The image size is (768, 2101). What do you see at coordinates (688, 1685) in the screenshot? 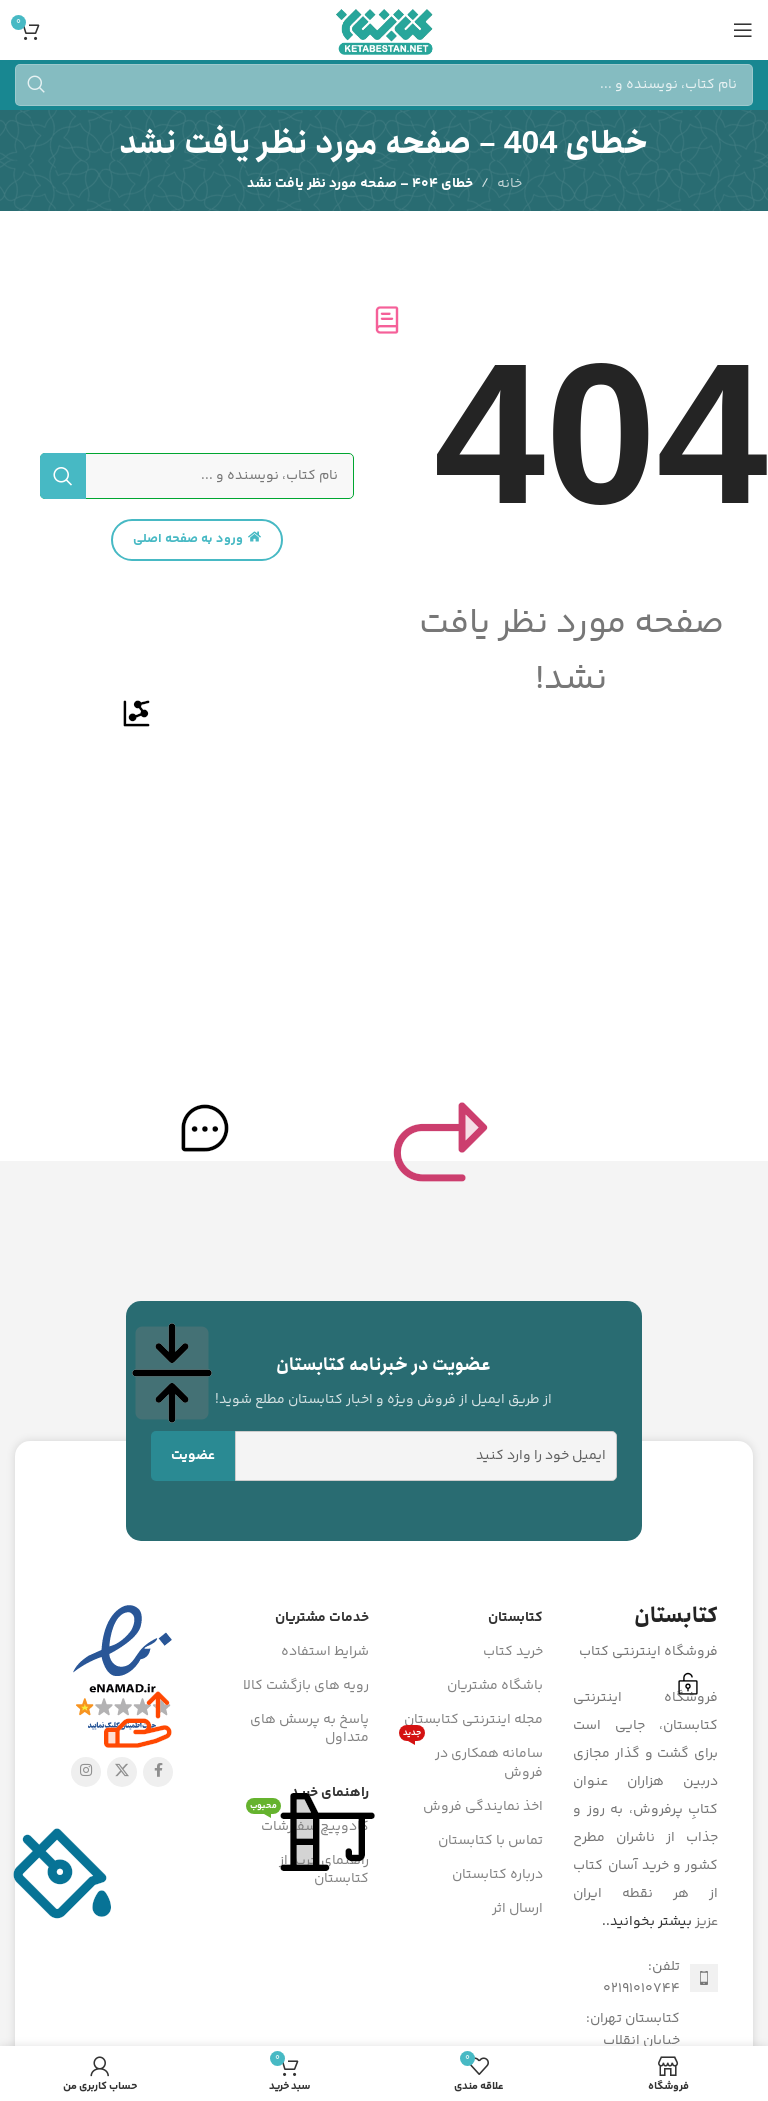
I see `unlock with key or password` at bounding box center [688, 1685].